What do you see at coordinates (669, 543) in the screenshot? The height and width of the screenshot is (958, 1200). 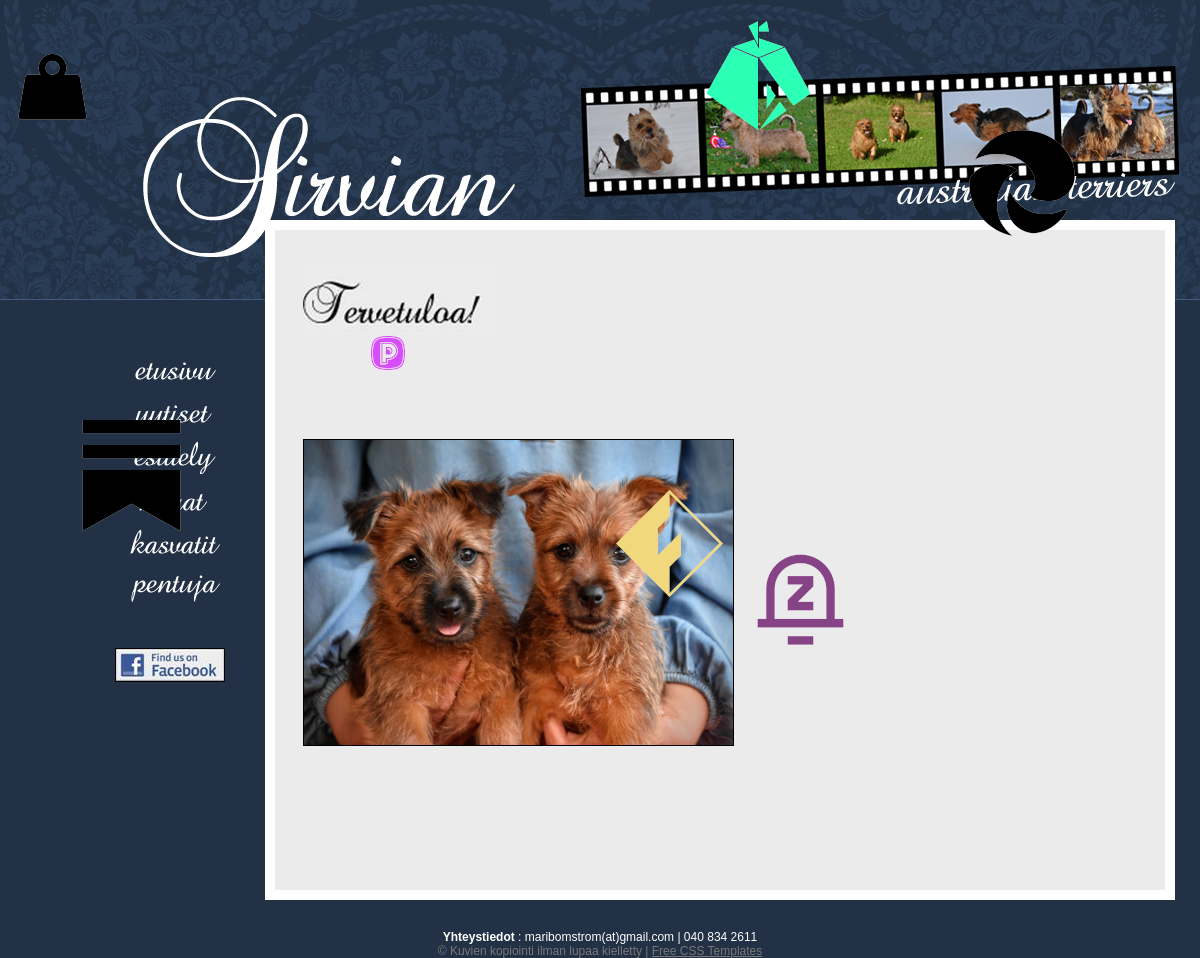 I see `flashforge brand logo` at bounding box center [669, 543].